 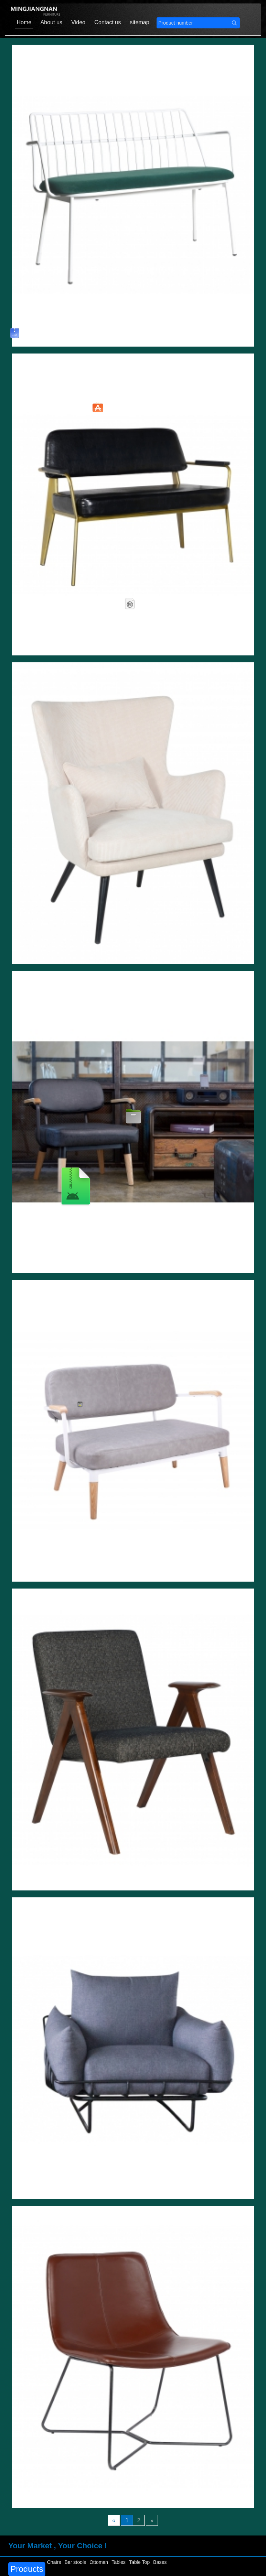 I want to click on gameboy rom file type indicator, so click(x=80, y=1404).